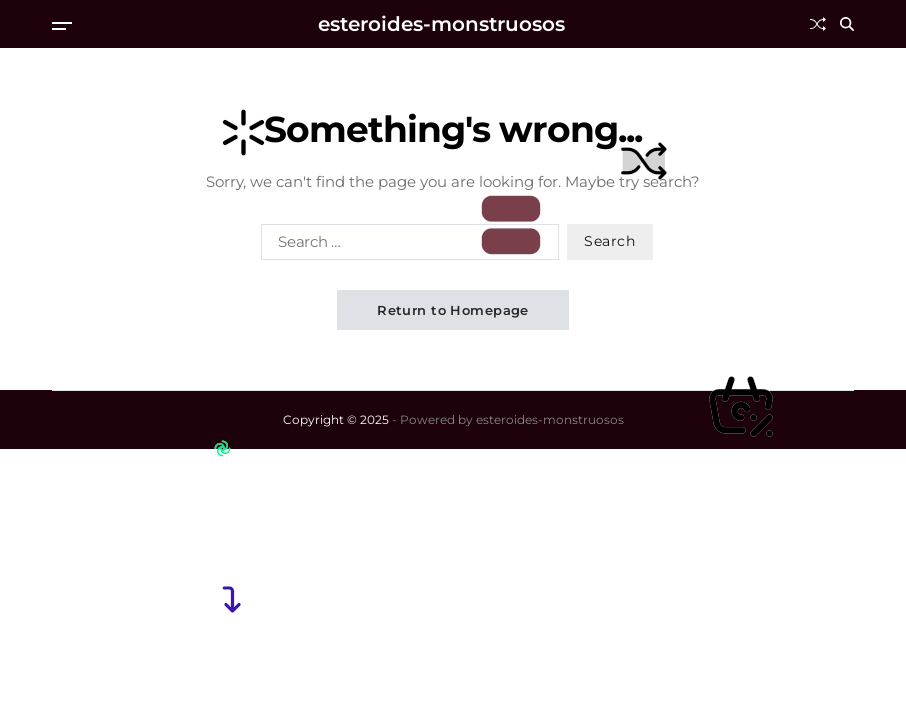  Describe the element at coordinates (511, 225) in the screenshot. I see `switch to list view` at that location.